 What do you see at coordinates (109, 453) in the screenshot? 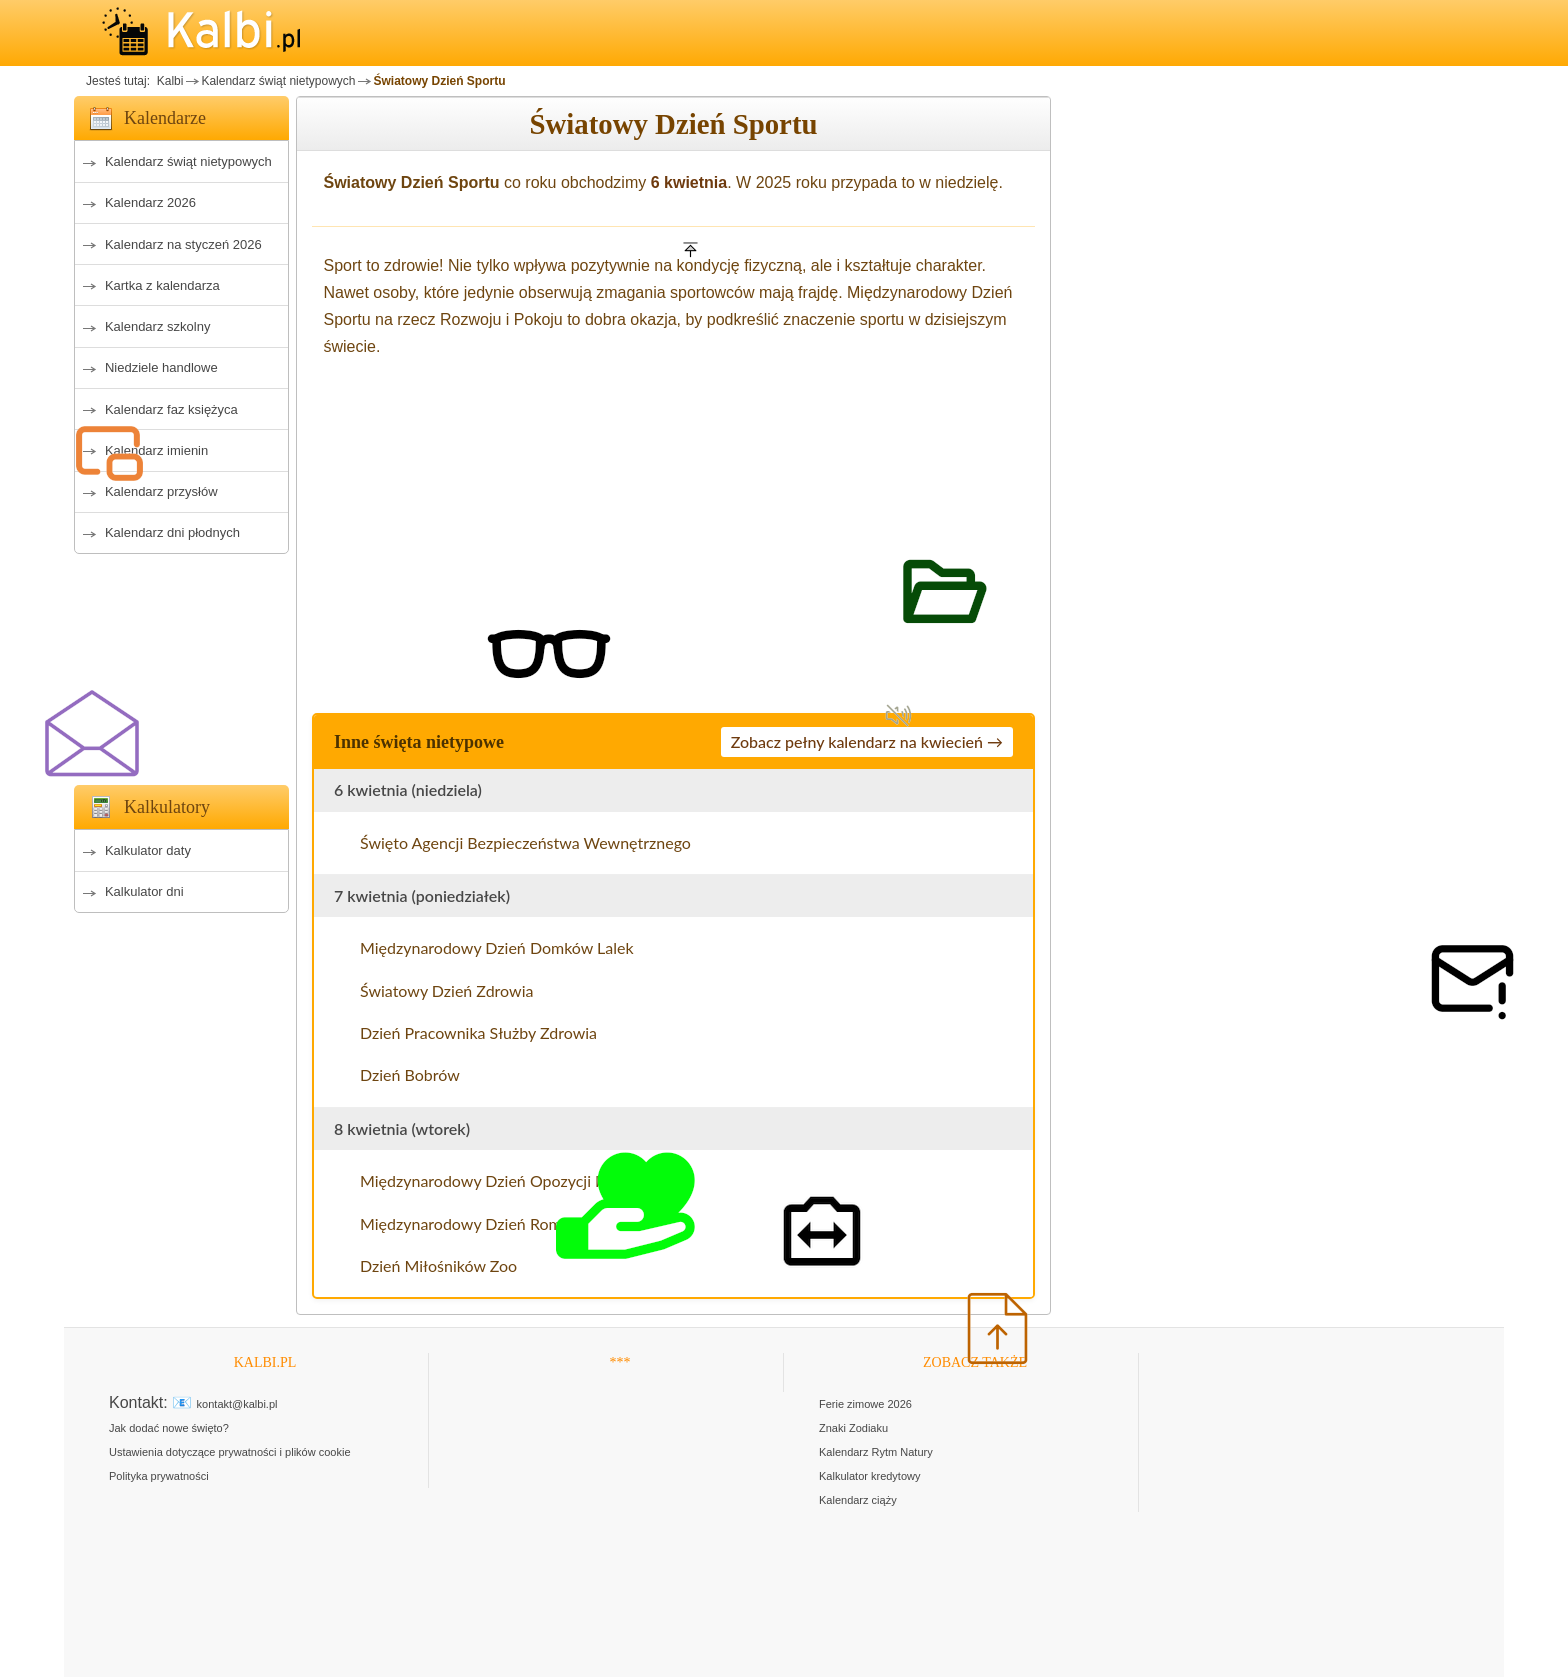
I see `enable picture-in-picture mode` at bounding box center [109, 453].